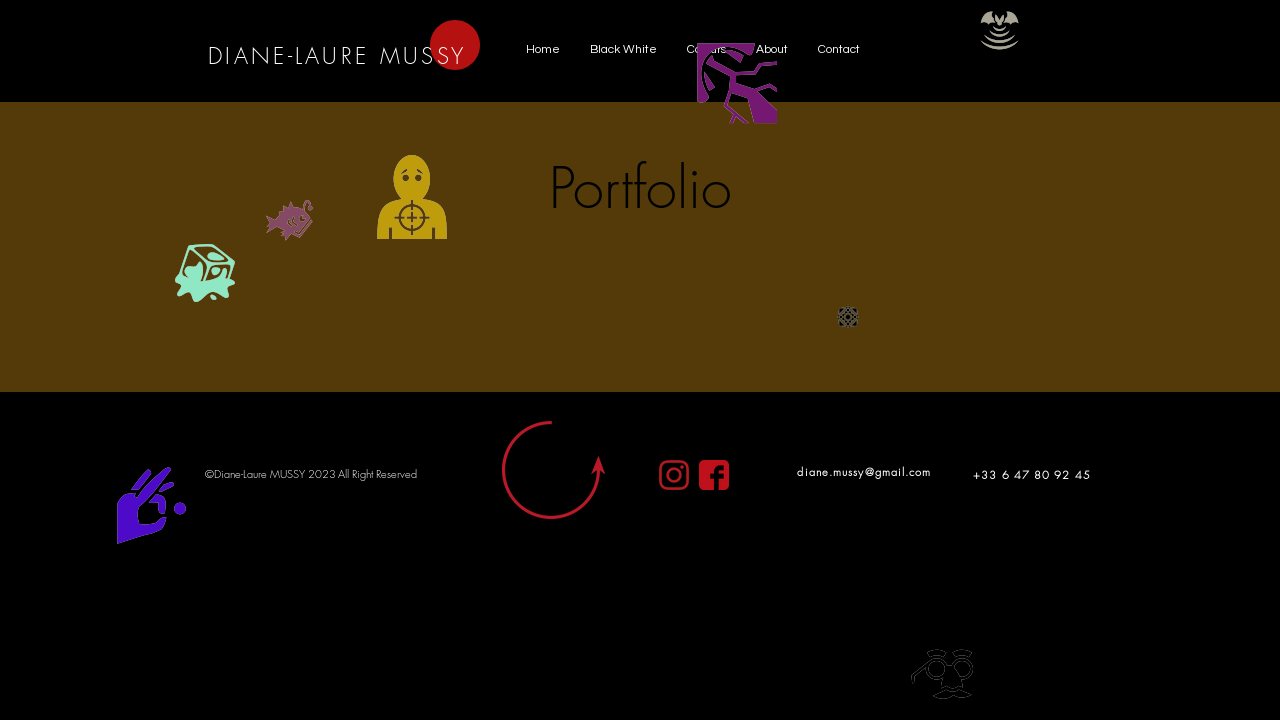 The height and width of the screenshot is (720, 1280). Describe the element at coordinates (412, 197) in the screenshot. I see `target or aim at an enemy` at that location.